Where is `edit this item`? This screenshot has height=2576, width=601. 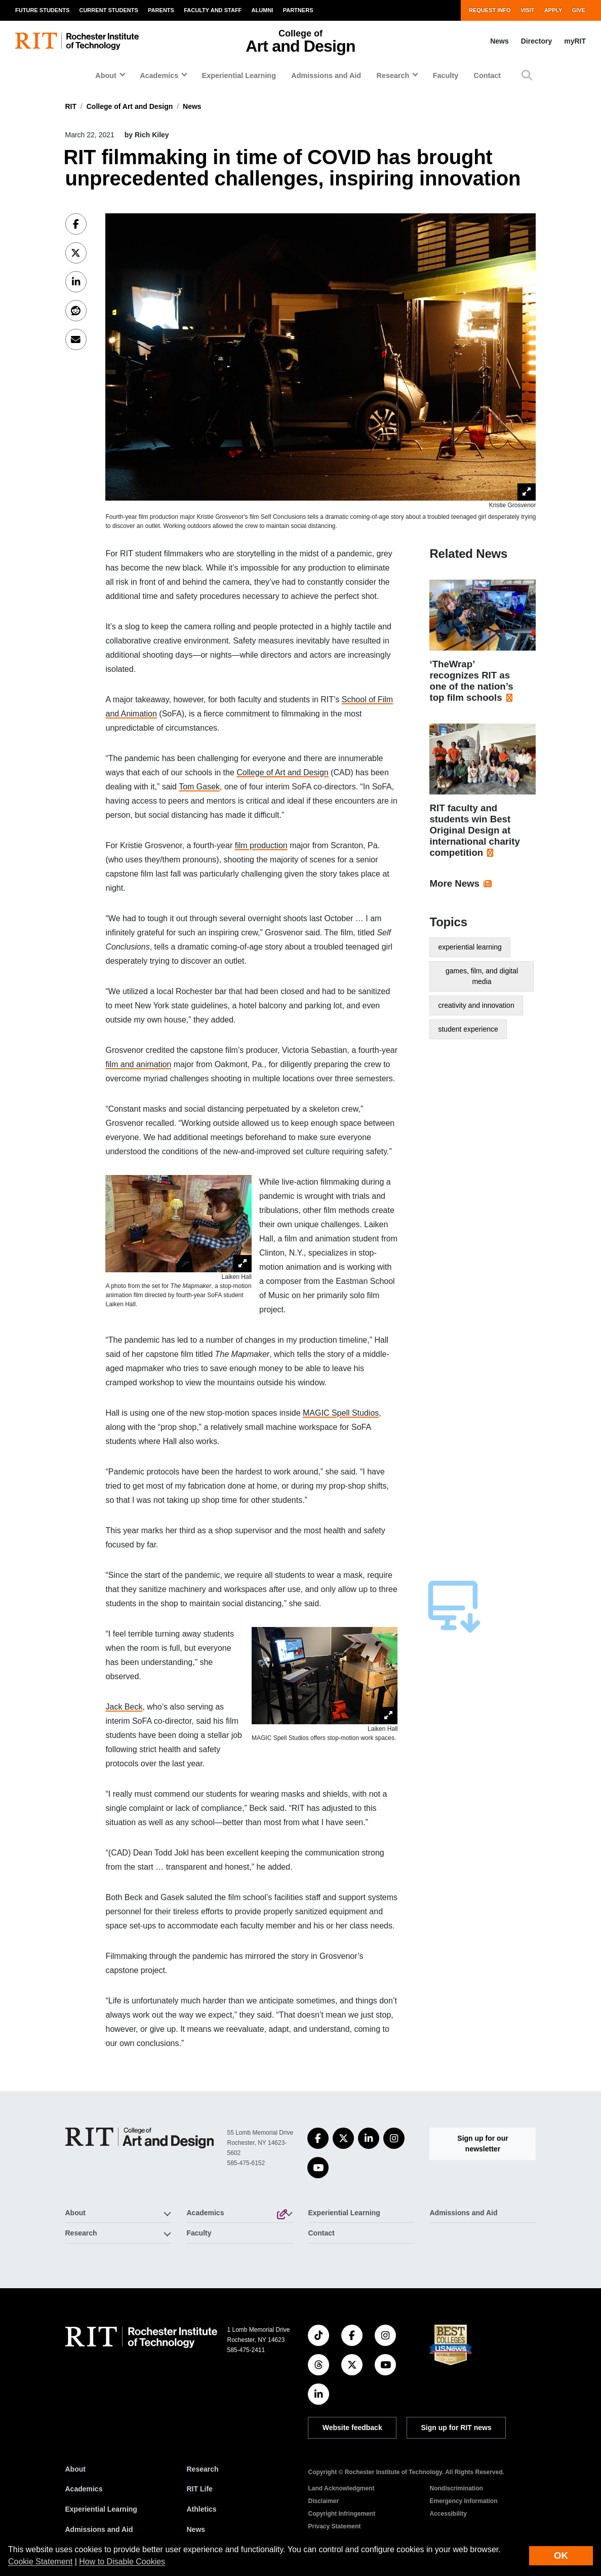
edit this item is located at coordinates (282, 2214).